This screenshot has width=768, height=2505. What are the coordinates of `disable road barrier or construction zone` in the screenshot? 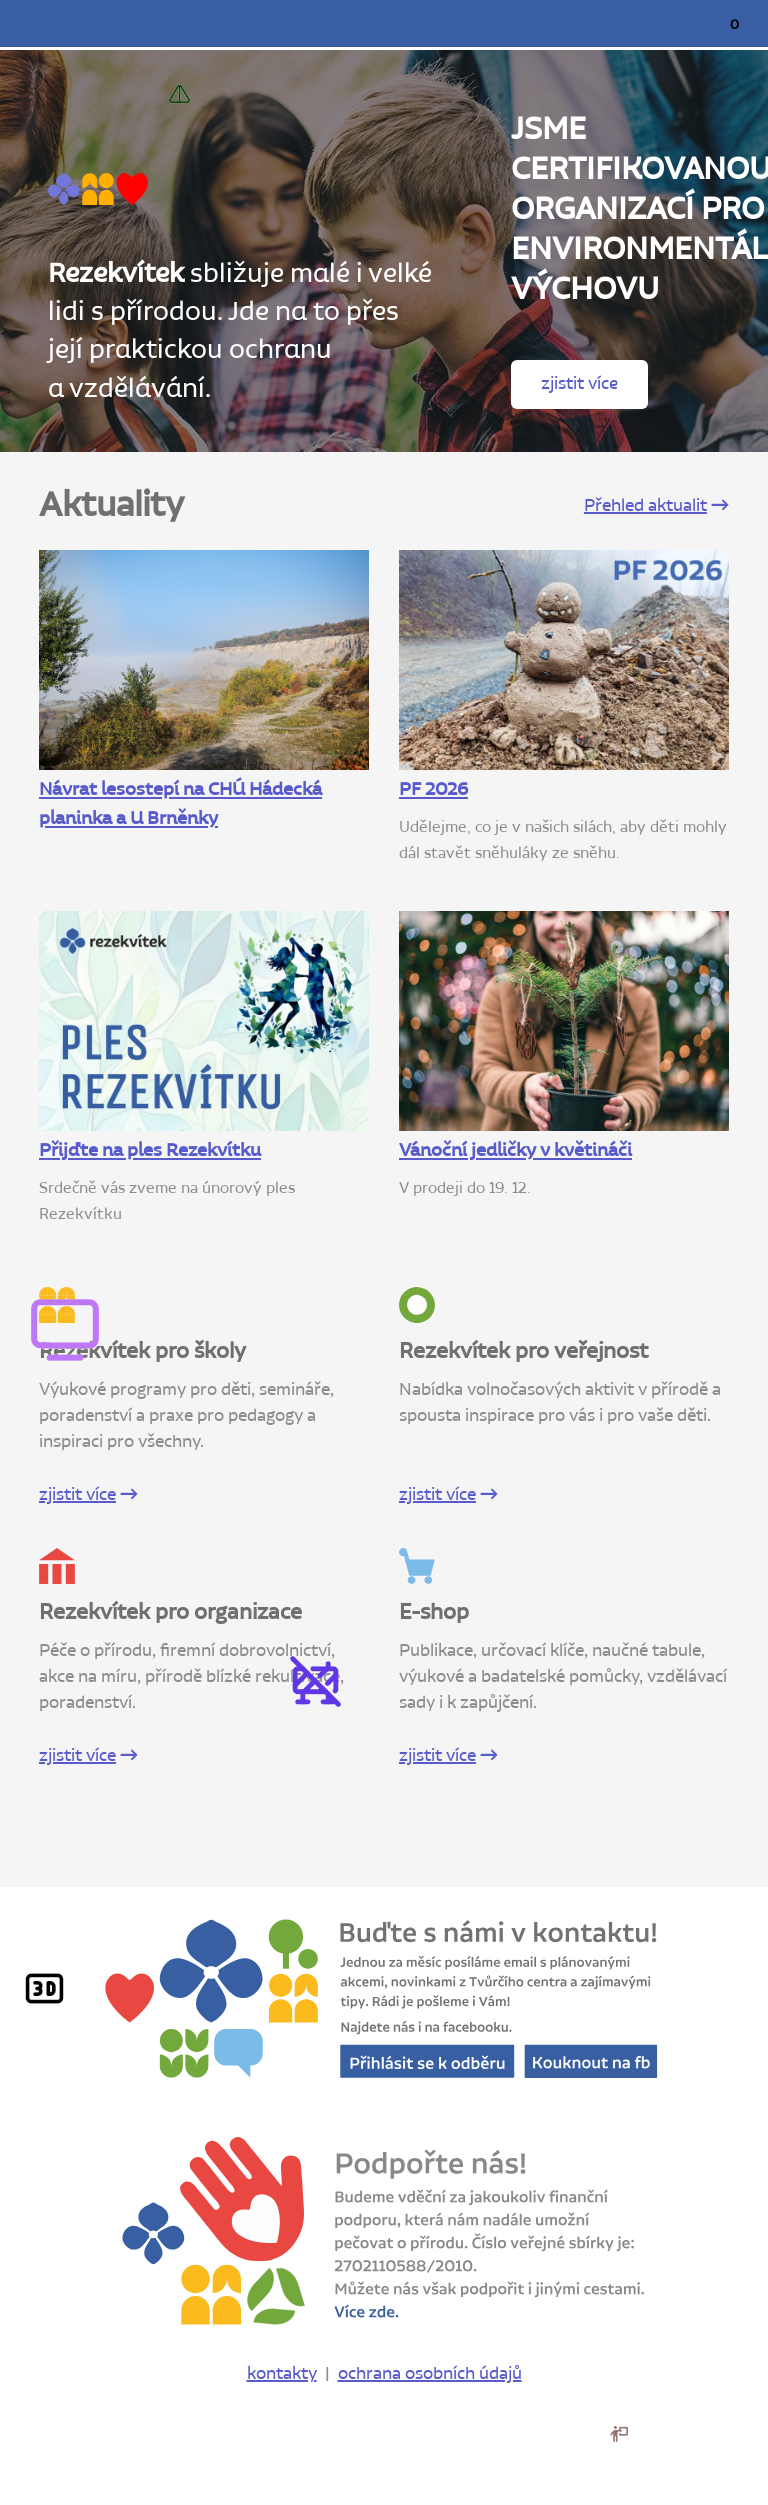 It's located at (315, 1681).